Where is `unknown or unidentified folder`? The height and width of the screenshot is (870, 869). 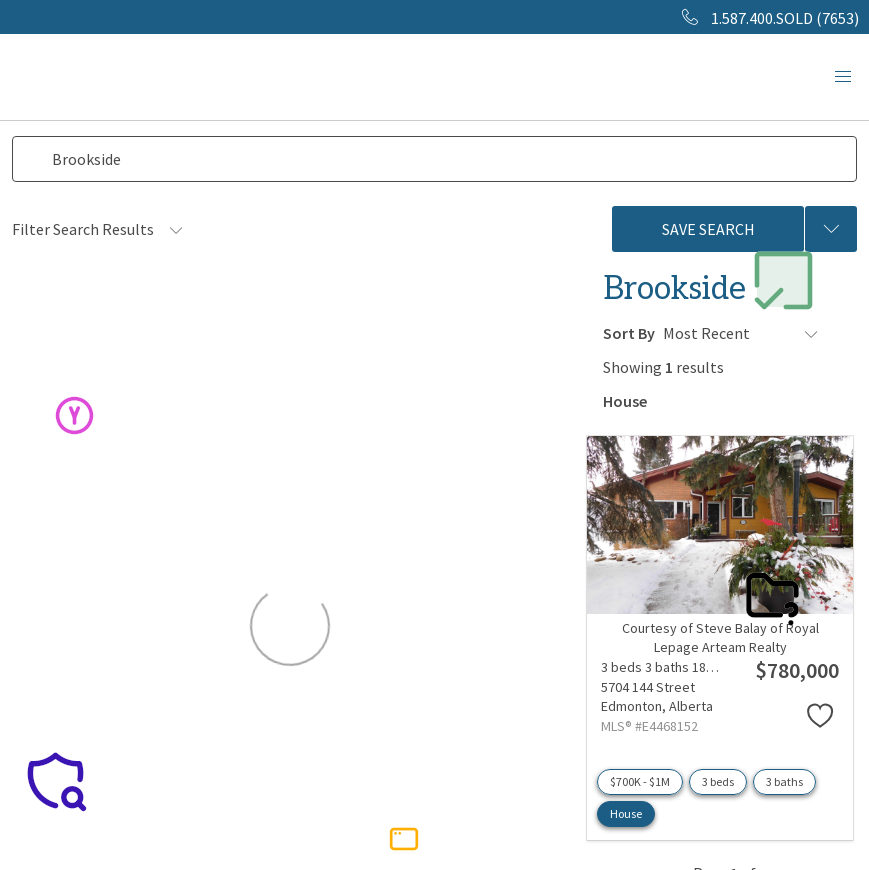 unknown or unidentified folder is located at coordinates (772, 596).